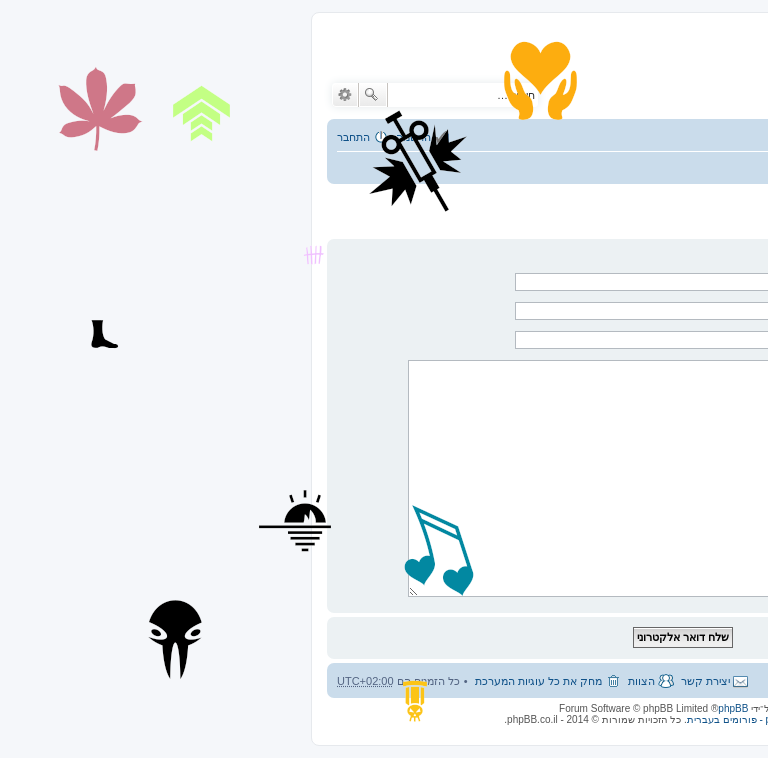 The image size is (768, 758). What do you see at coordinates (201, 113) in the screenshot?
I see `upgrade your character or item` at bounding box center [201, 113].